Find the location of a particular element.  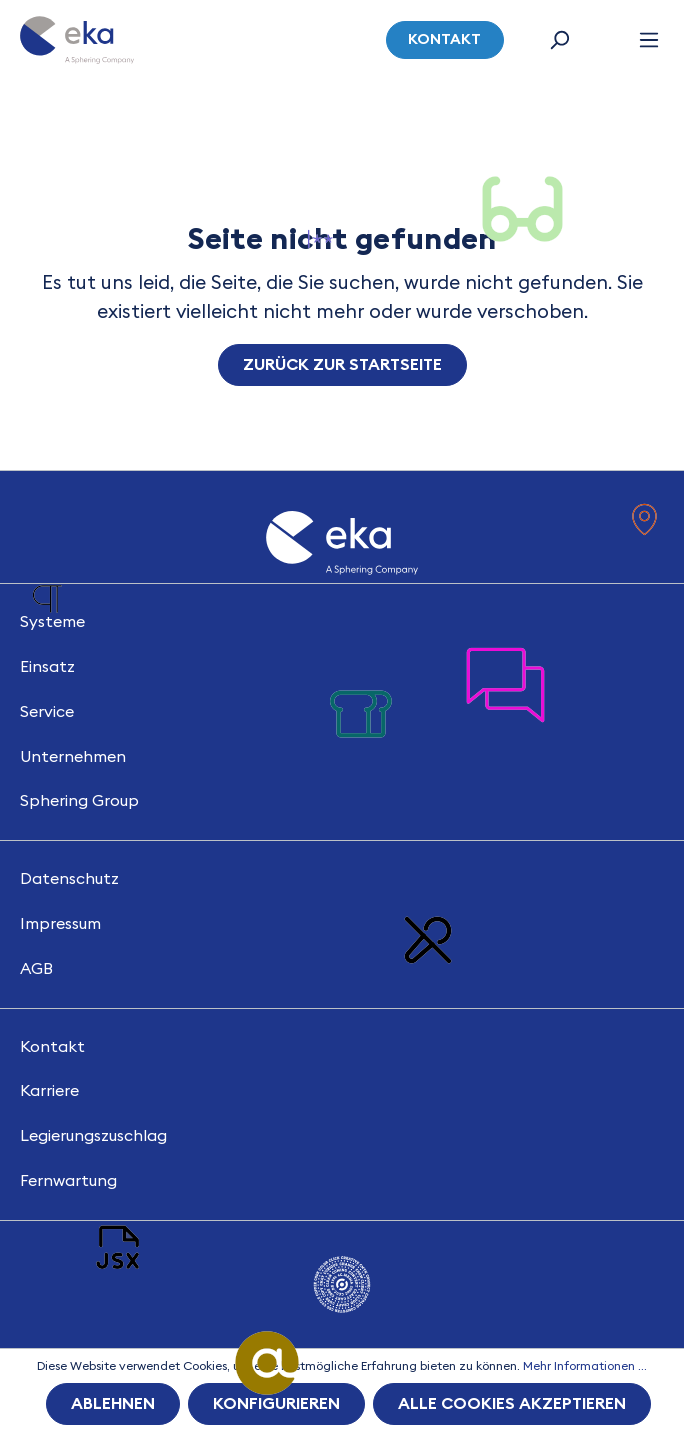

enter or view email address is located at coordinates (267, 1363).